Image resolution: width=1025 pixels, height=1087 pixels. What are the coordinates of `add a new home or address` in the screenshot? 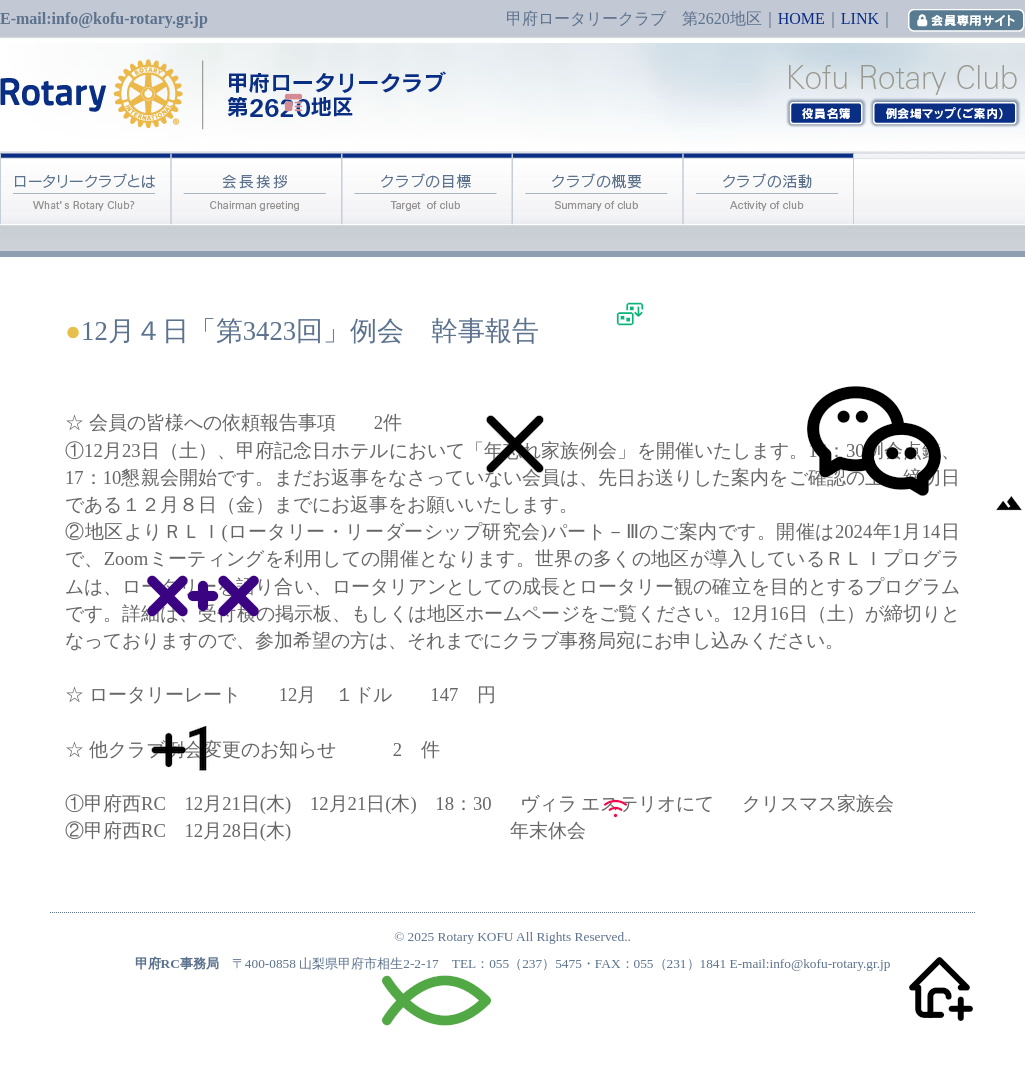 It's located at (939, 987).